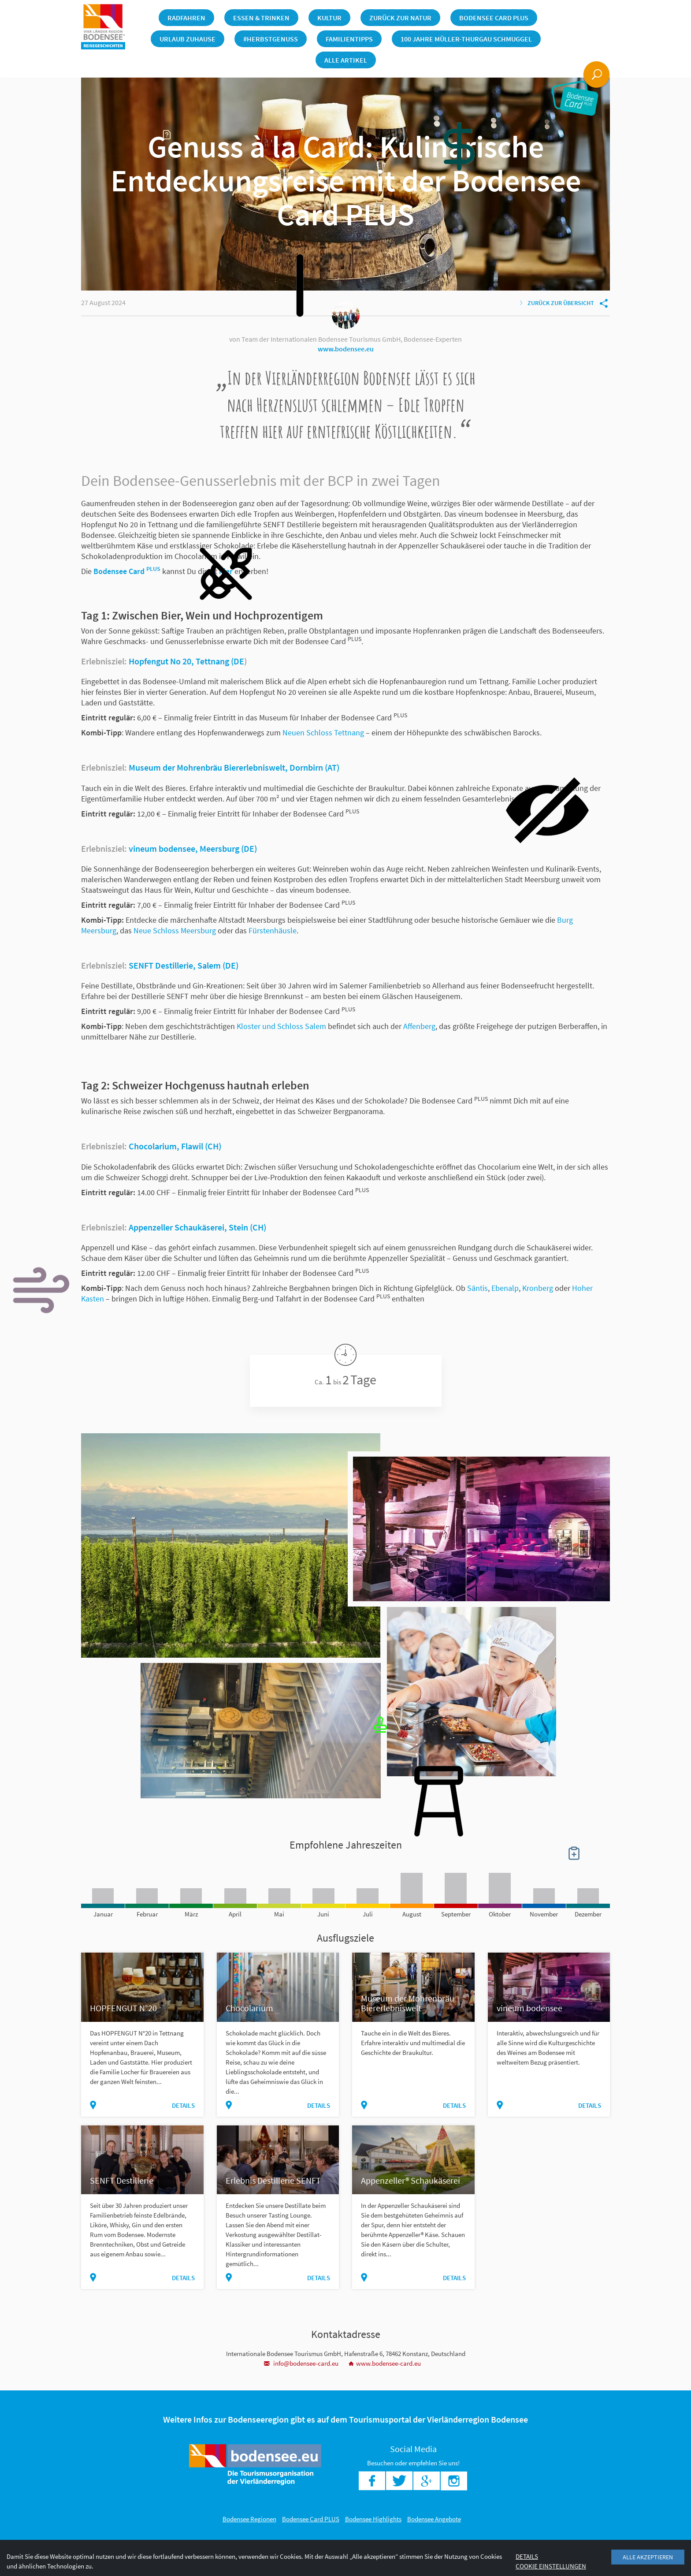  What do you see at coordinates (438, 1801) in the screenshot?
I see `browse furniture or seating options` at bounding box center [438, 1801].